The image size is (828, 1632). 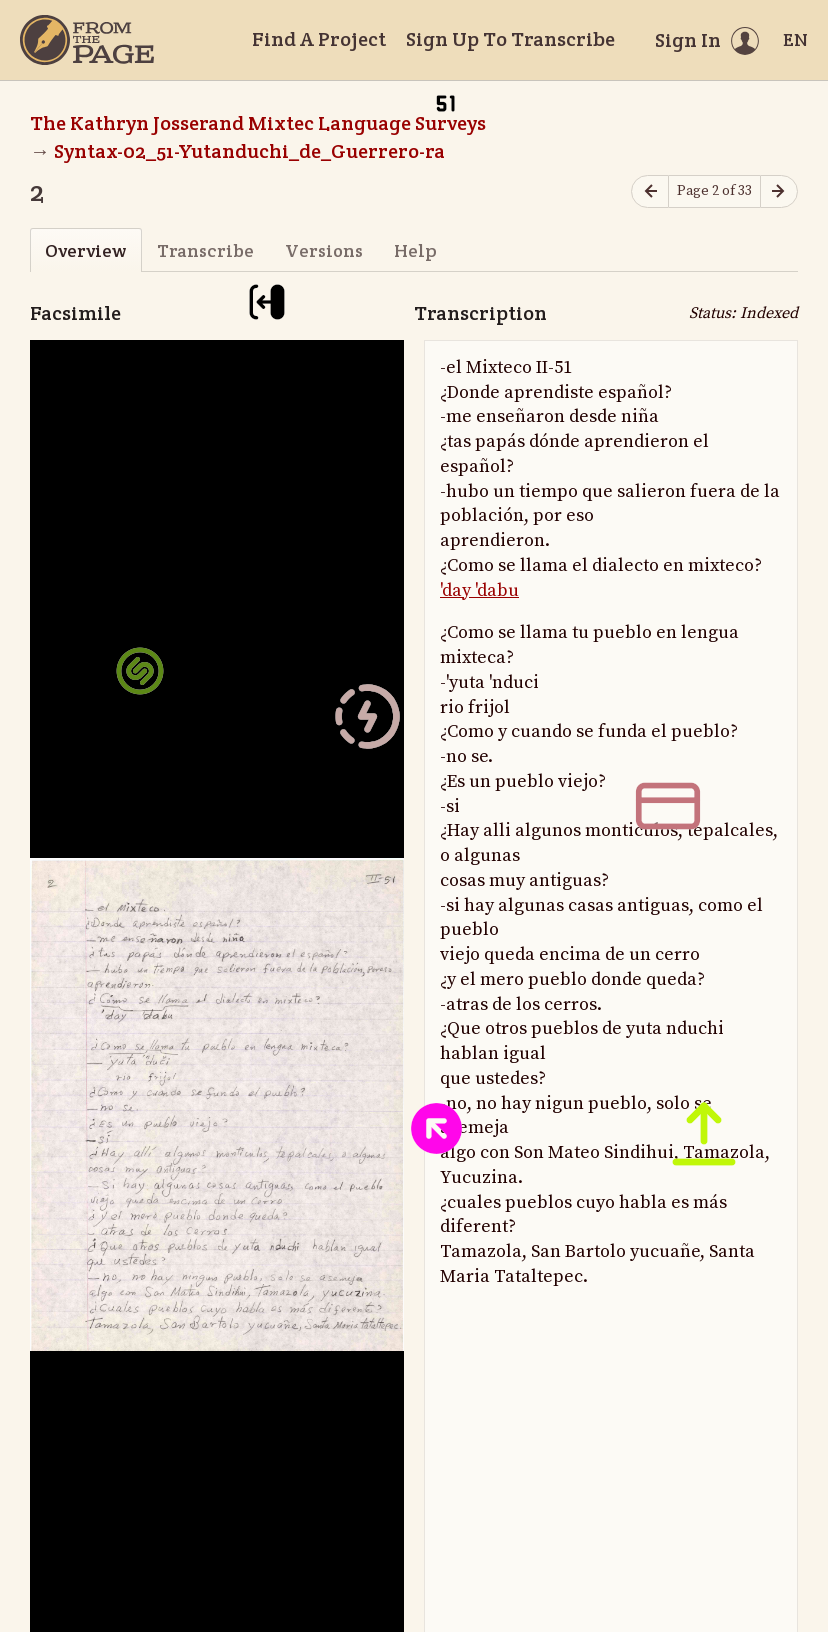 I want to click on indicates item number 51 in a list or sequence, so click(x=446, y=103).